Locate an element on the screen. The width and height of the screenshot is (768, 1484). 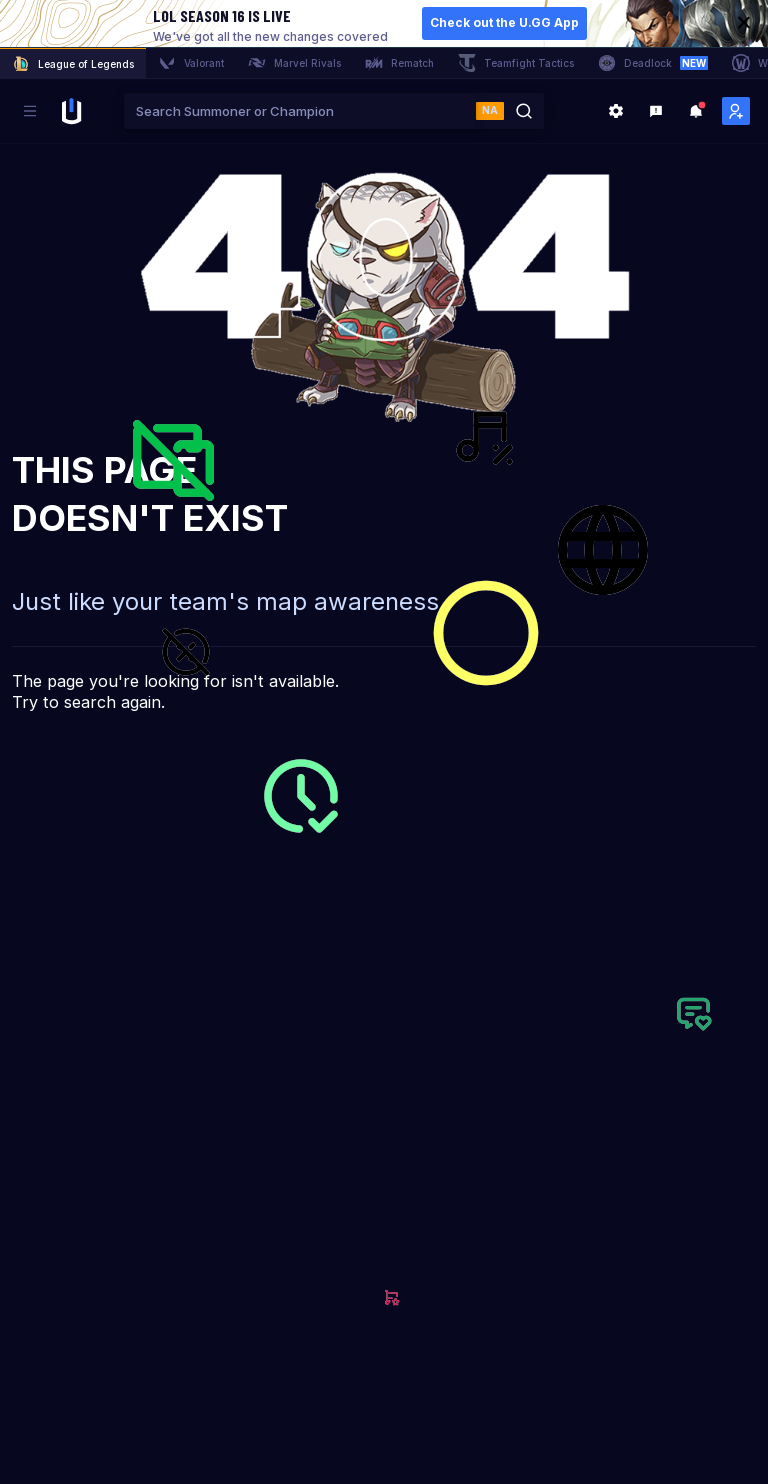
task or event completed on time is located at coordinates (301, 796).